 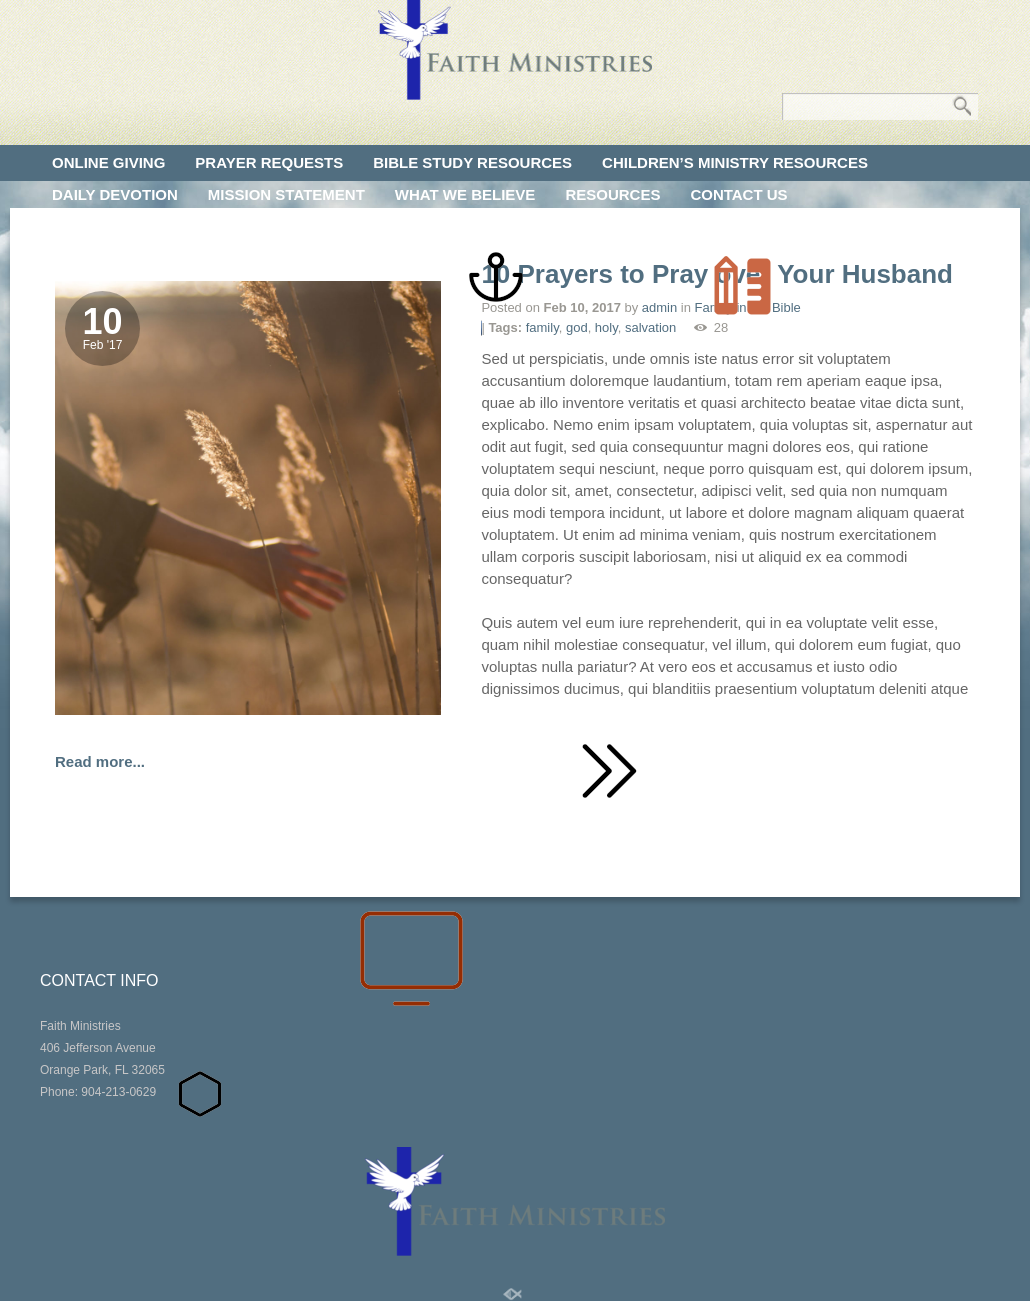 What do you see at coordinates (411, 954) in the screenshot?
I see `view display settings` at bounding box center [411, 954].